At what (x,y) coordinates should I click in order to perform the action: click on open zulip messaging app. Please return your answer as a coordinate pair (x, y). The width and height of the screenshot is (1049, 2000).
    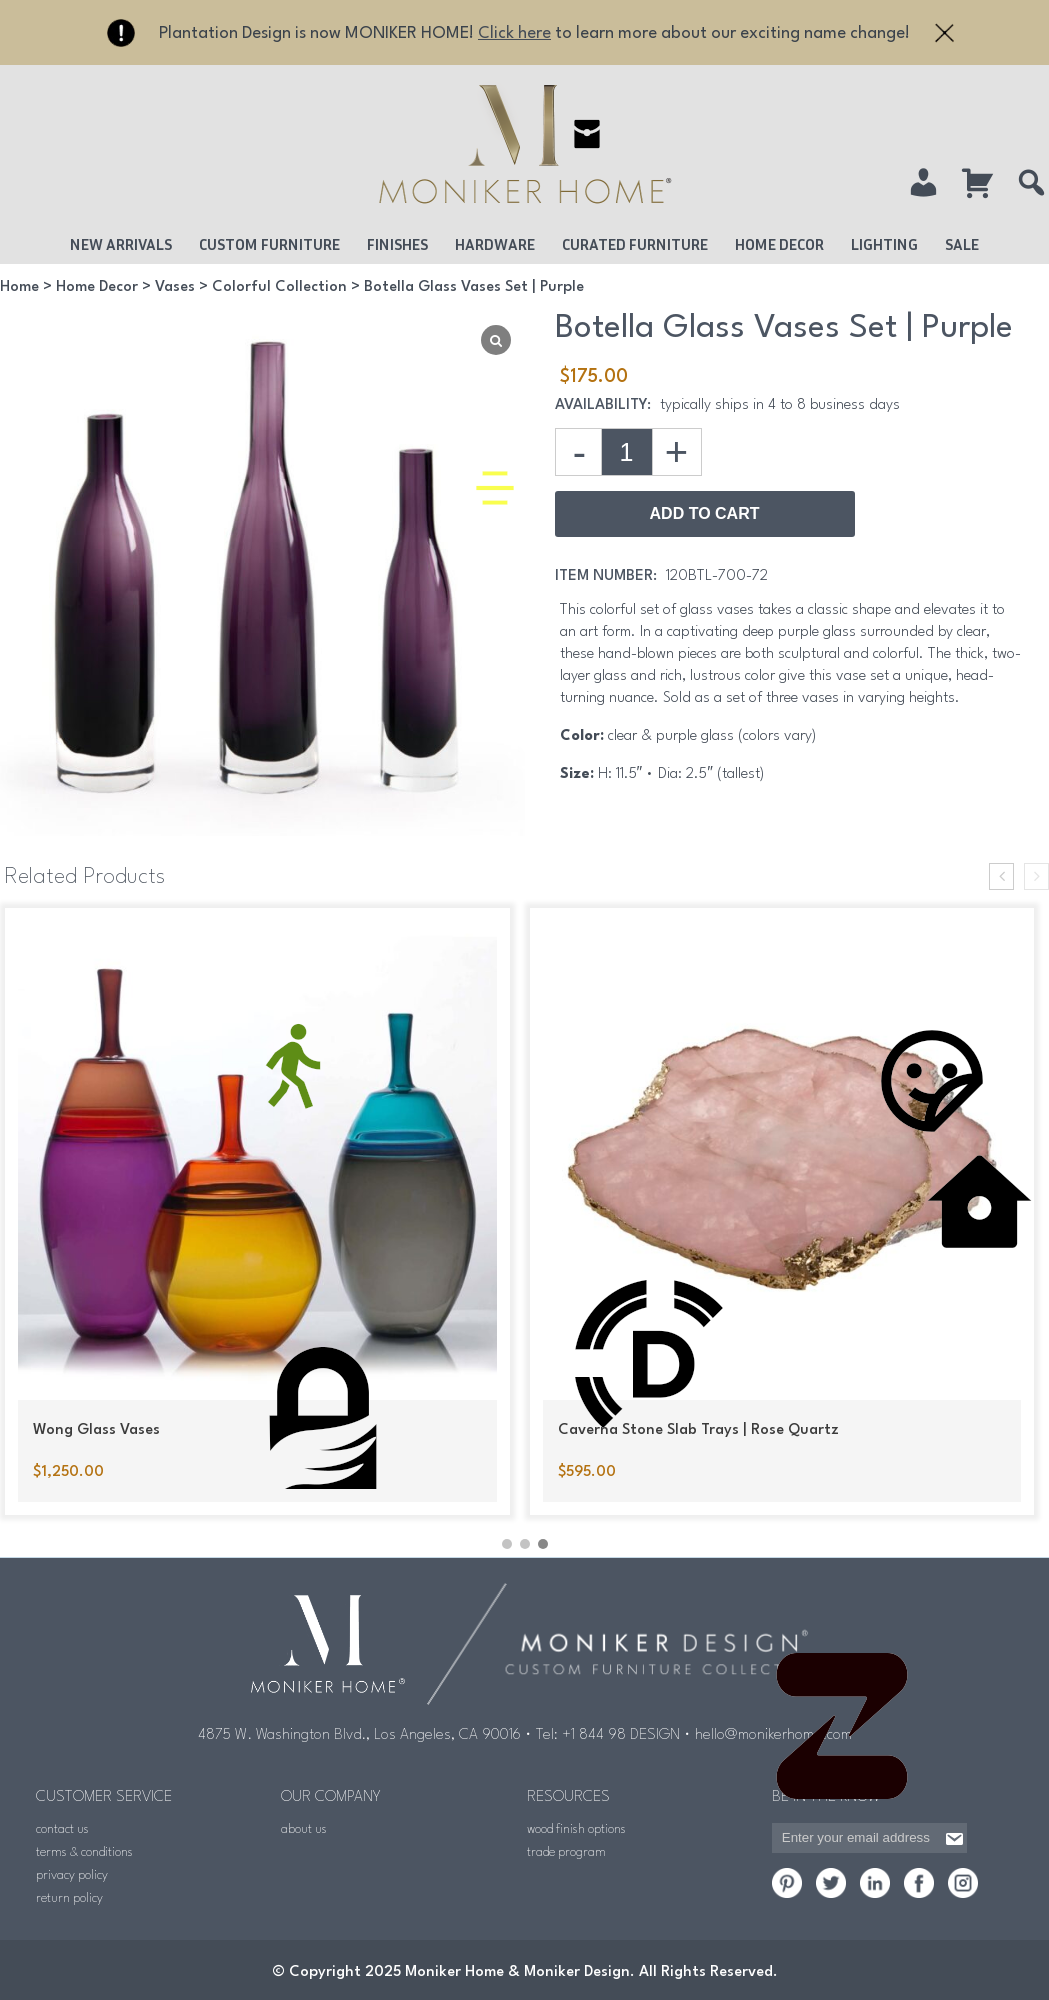
    Looking at the image, I should click on (842, 1726).